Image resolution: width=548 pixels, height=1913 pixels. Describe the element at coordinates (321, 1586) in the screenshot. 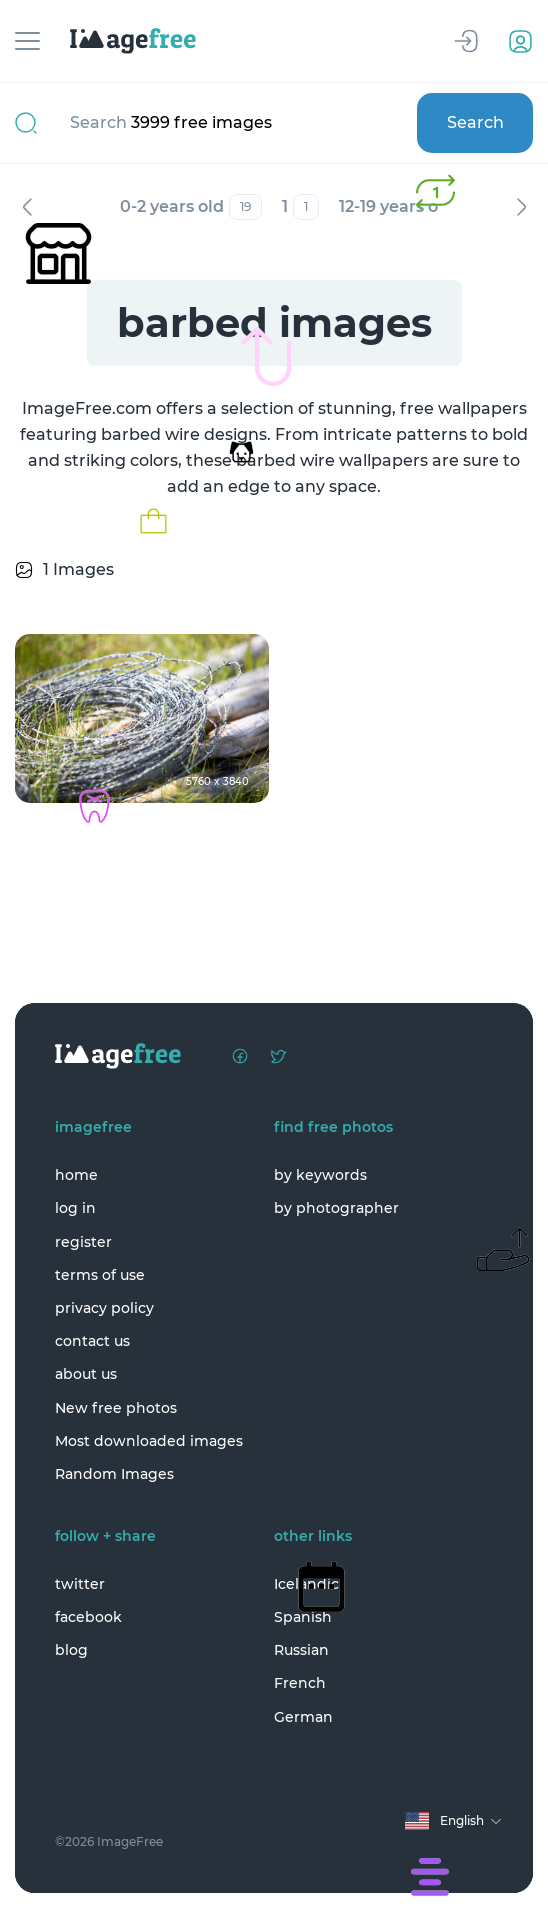

I see `select a date range` at that location.